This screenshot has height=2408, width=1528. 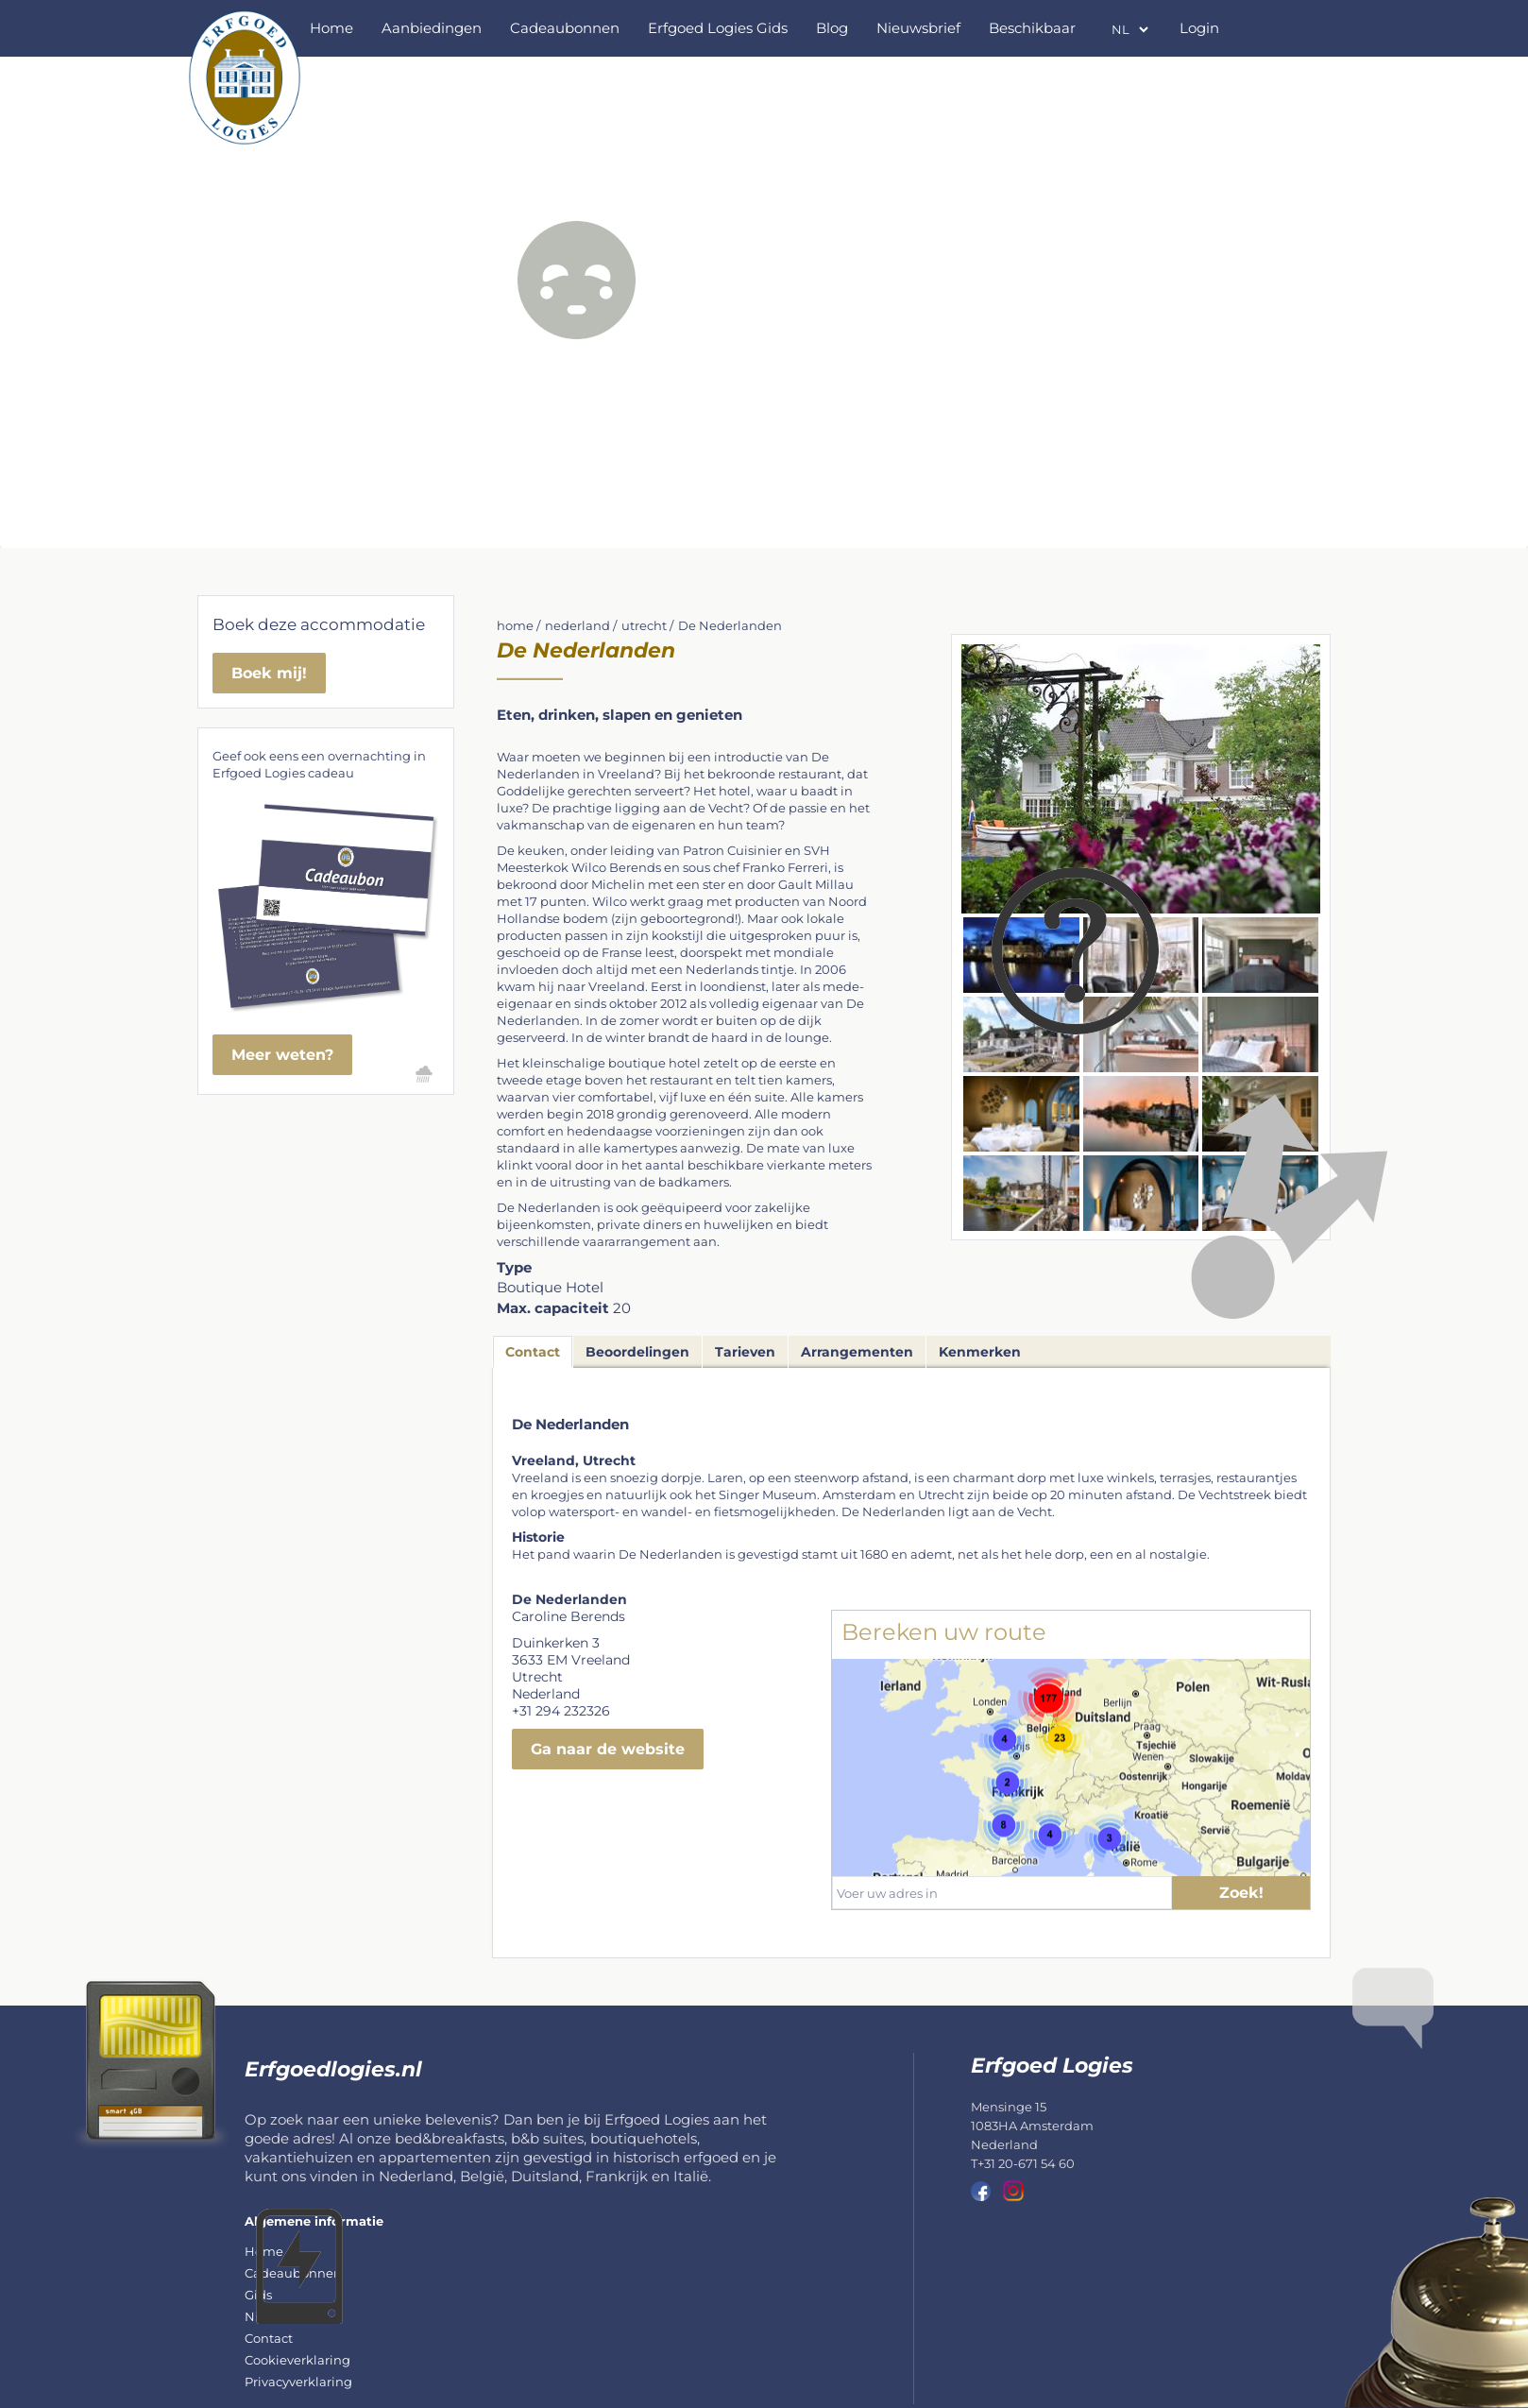 I want to click on indicates embarrassment or awkwardness in a reaction, so click(x=576, y=280).